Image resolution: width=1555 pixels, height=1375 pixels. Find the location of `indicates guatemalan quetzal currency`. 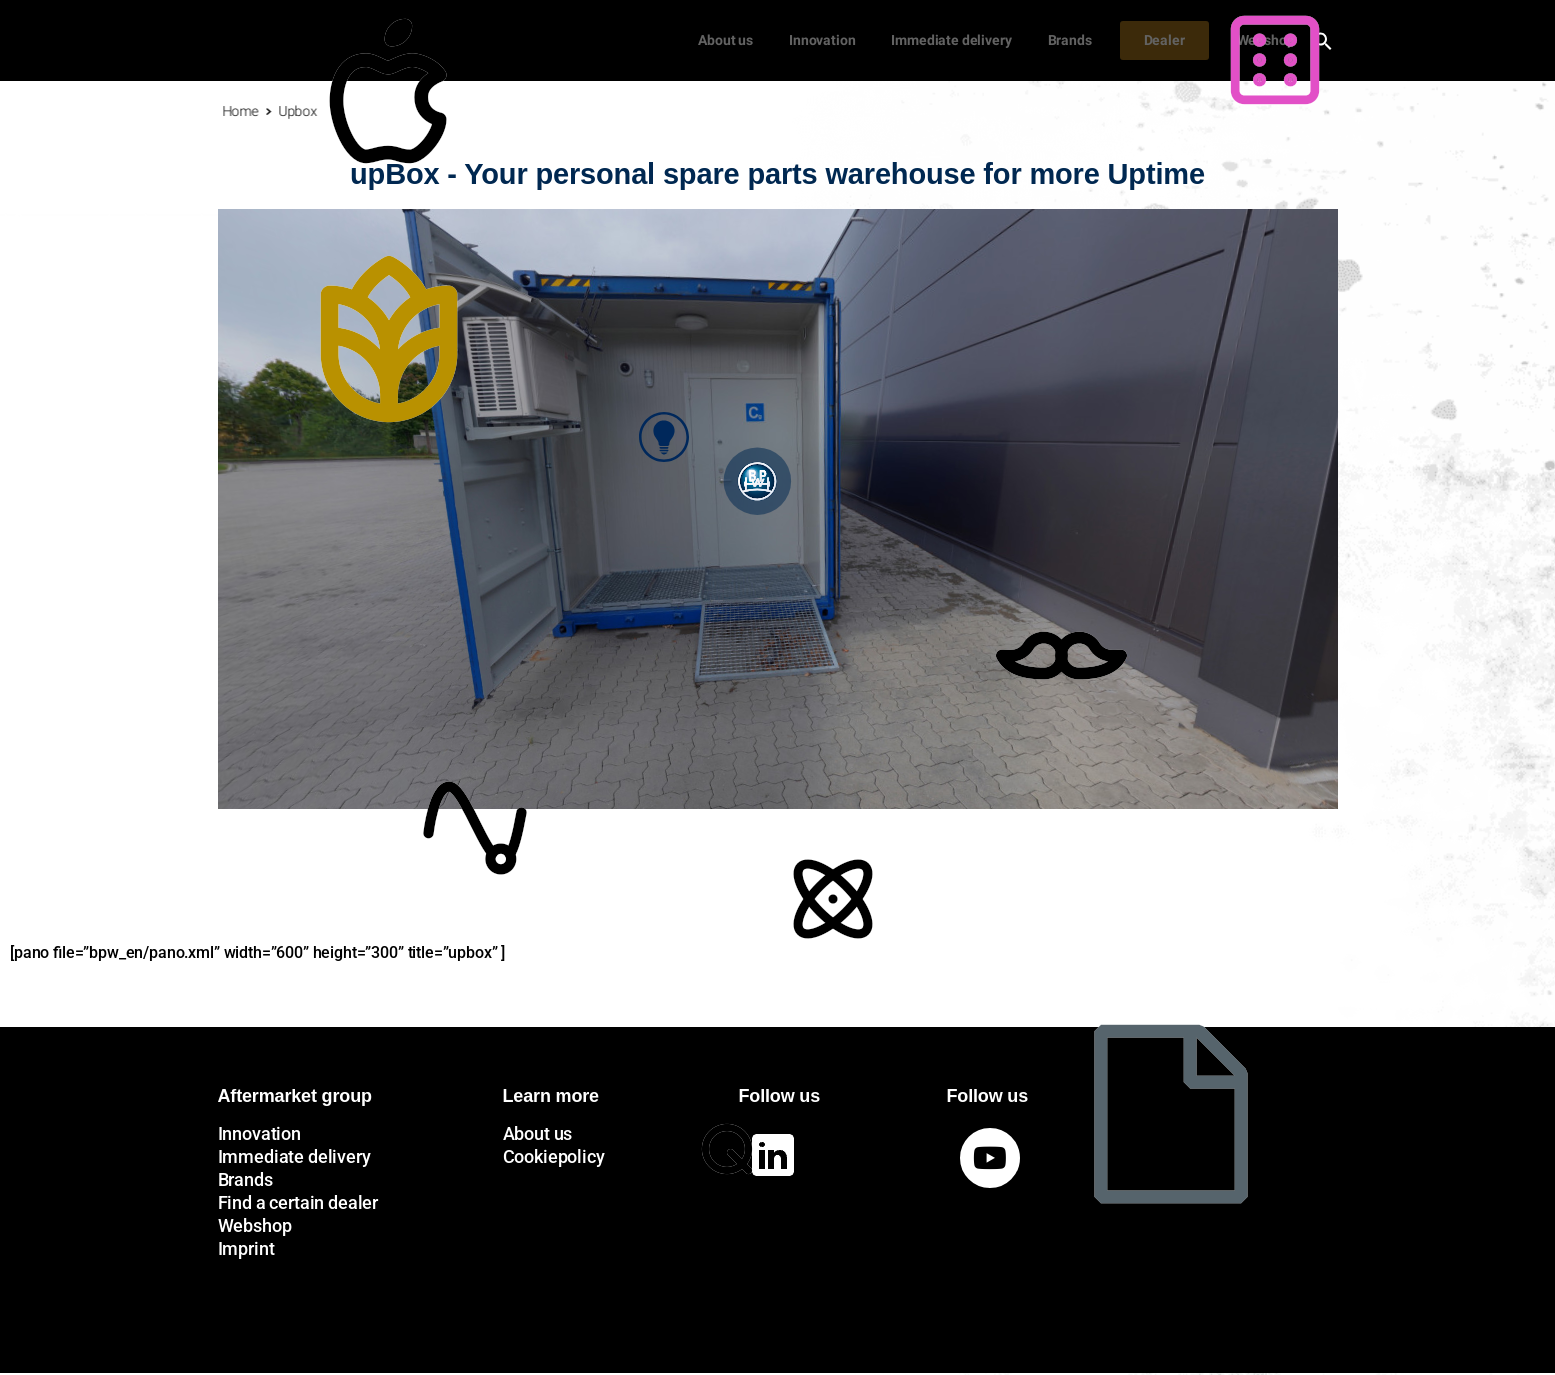

indicates guatemalan quetzal currency is located at coordinates (727, 1149).